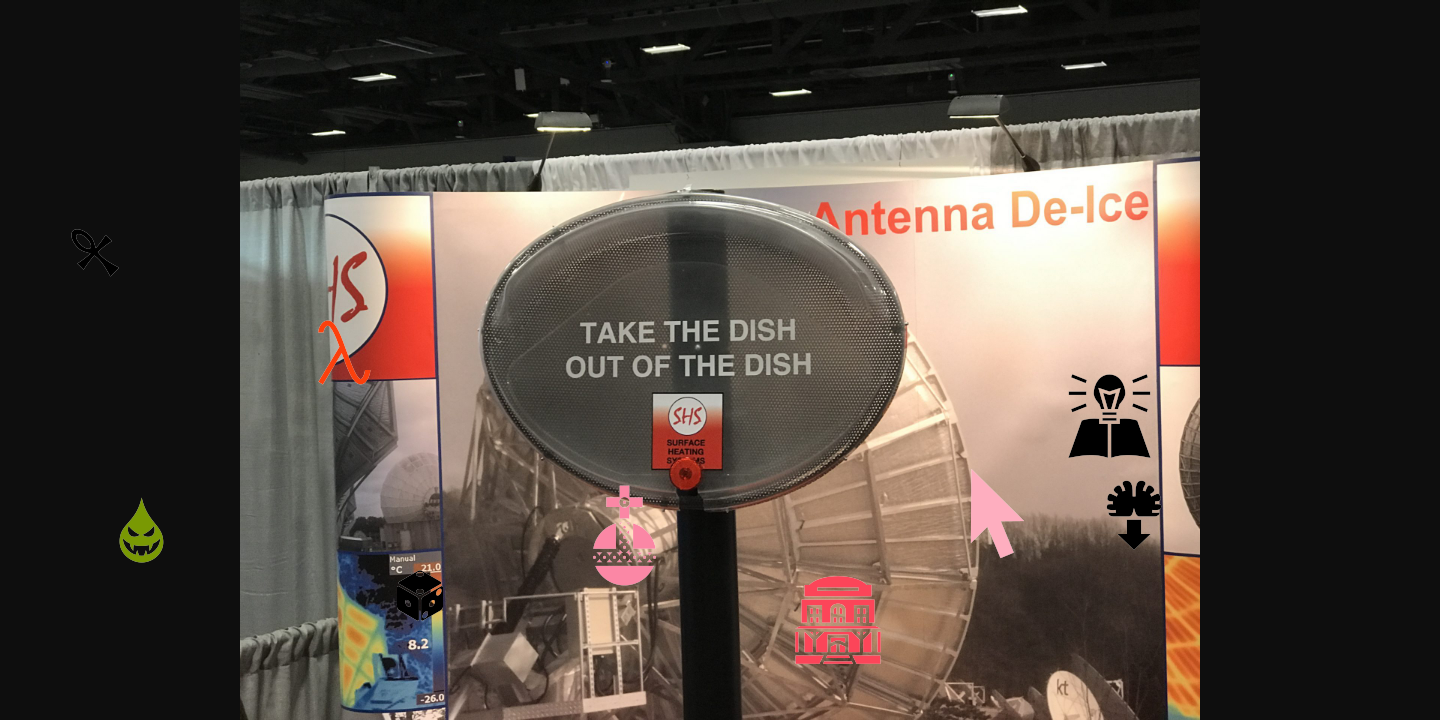 This screenshot has width=1440, height=720. Describe the element at coordinates (1134, 515) in the screenshot. I see `export or download your thoughts and notes` at that location.